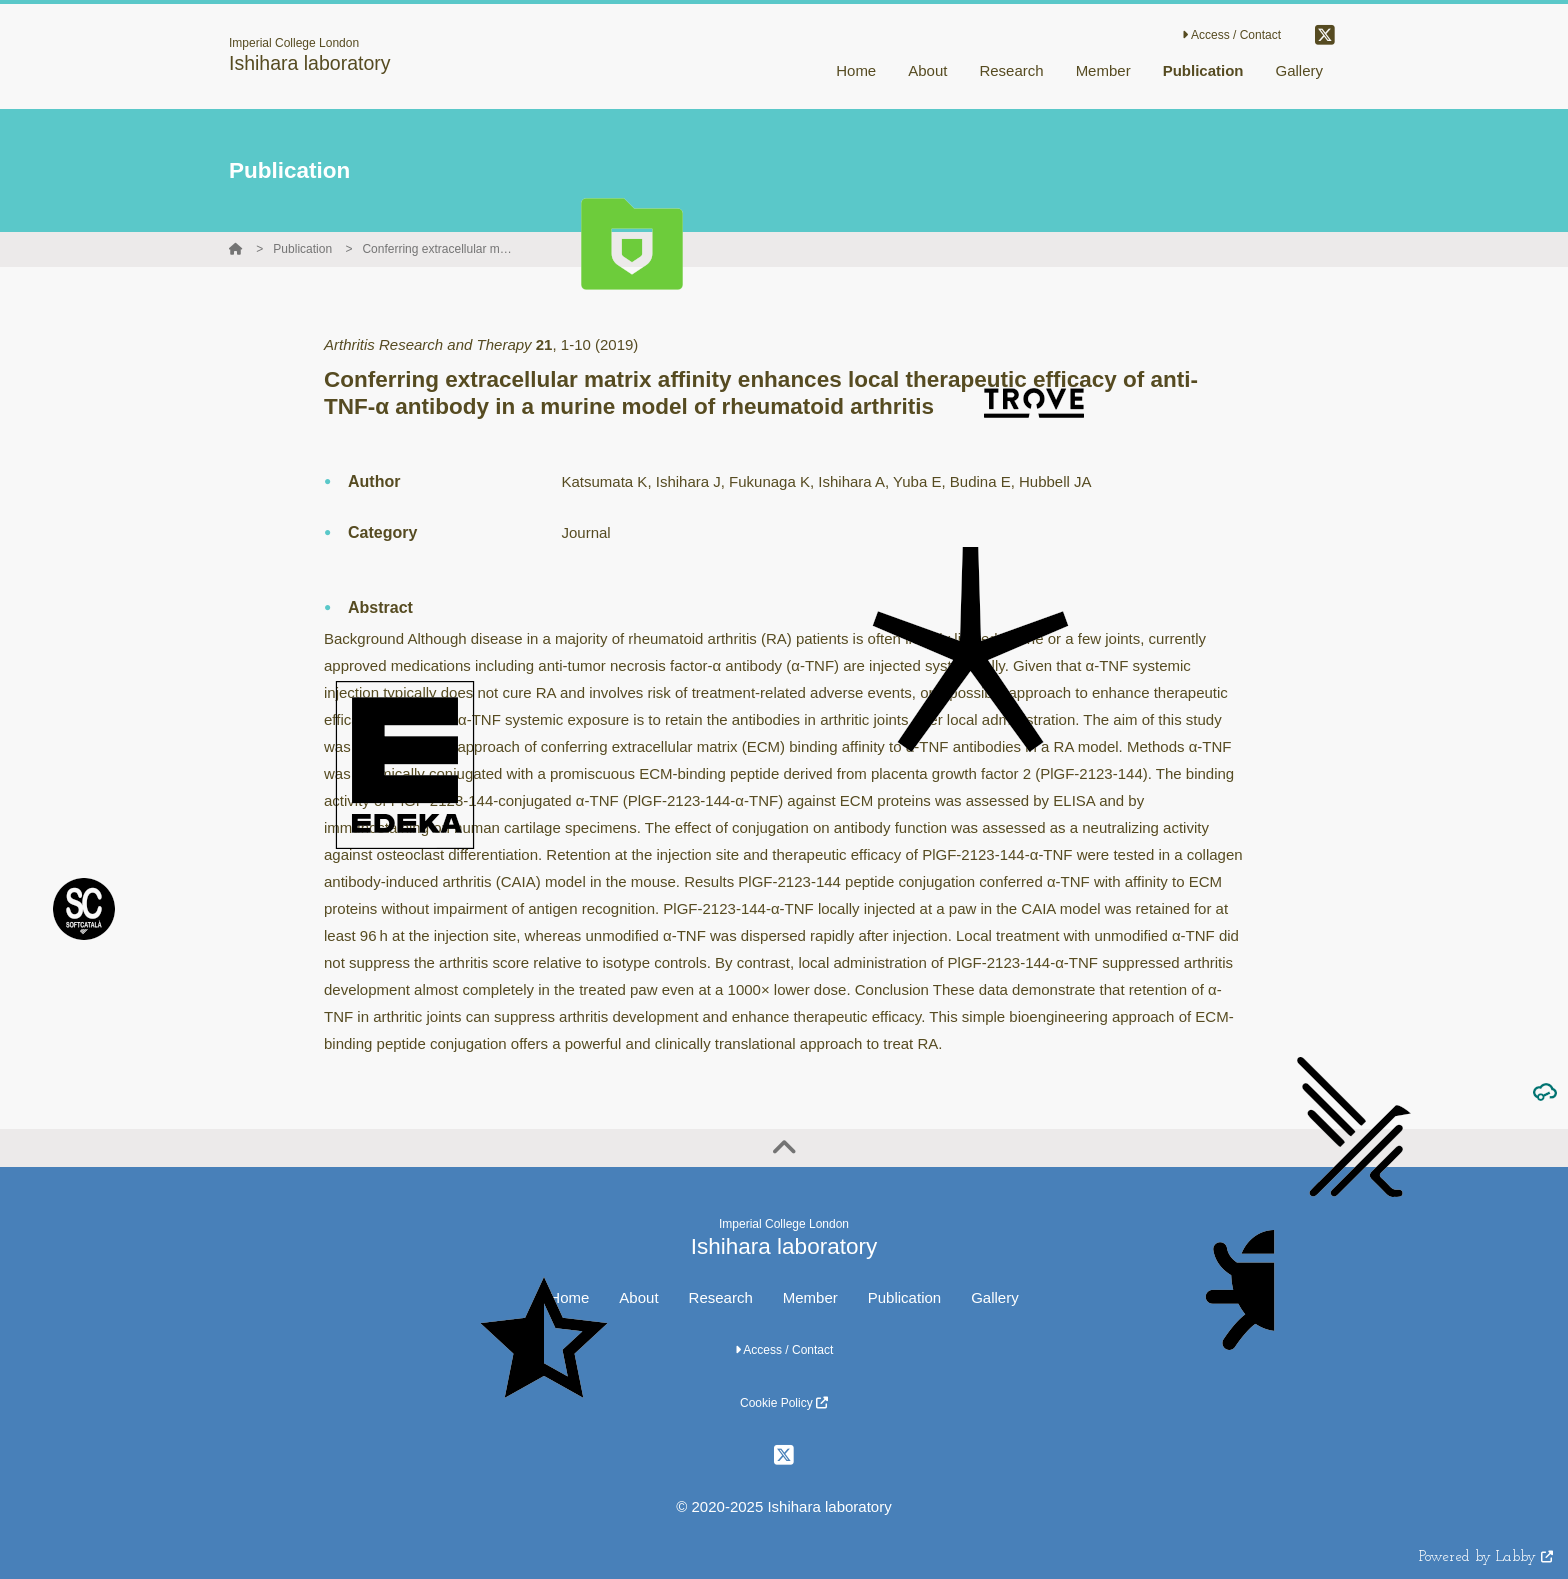  I want to click on open bug bounty platform logo, so click(1240, 1290).